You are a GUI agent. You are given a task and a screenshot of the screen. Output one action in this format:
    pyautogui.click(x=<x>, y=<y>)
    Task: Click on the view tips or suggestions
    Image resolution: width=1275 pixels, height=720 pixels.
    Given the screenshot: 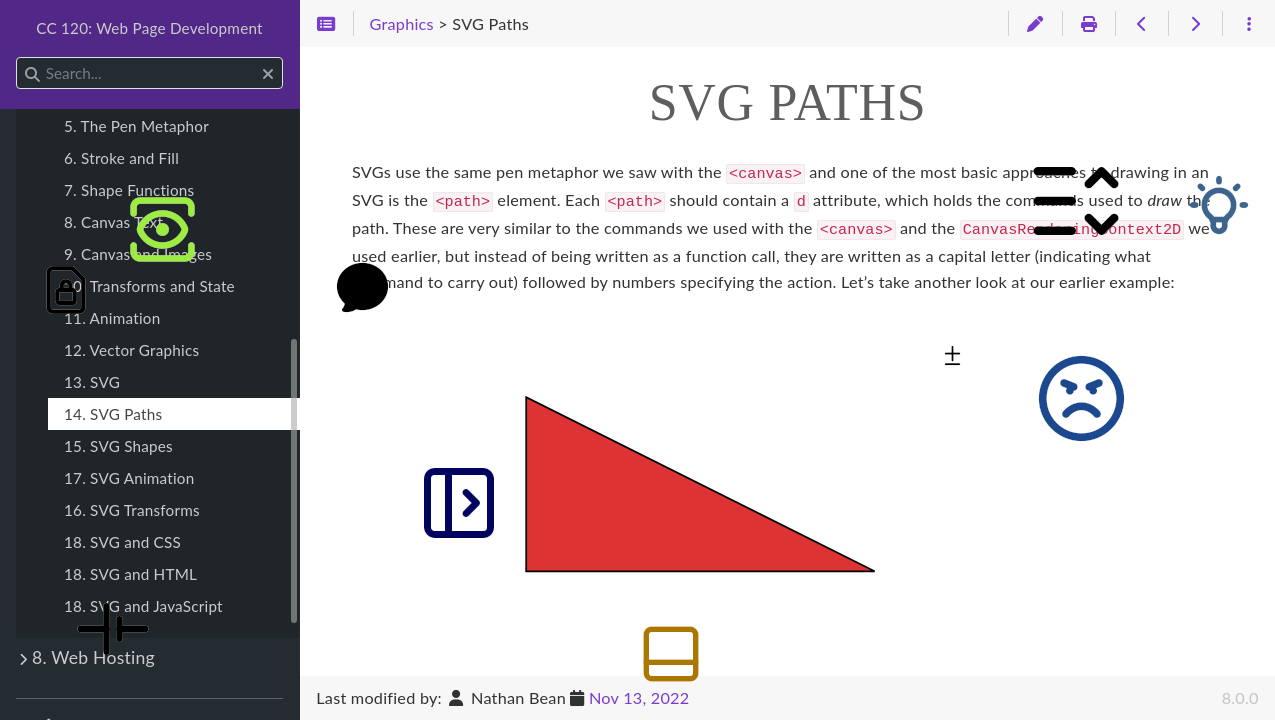 What is the action you would take?
    pyautogui.click(x=1219, y=205)
    